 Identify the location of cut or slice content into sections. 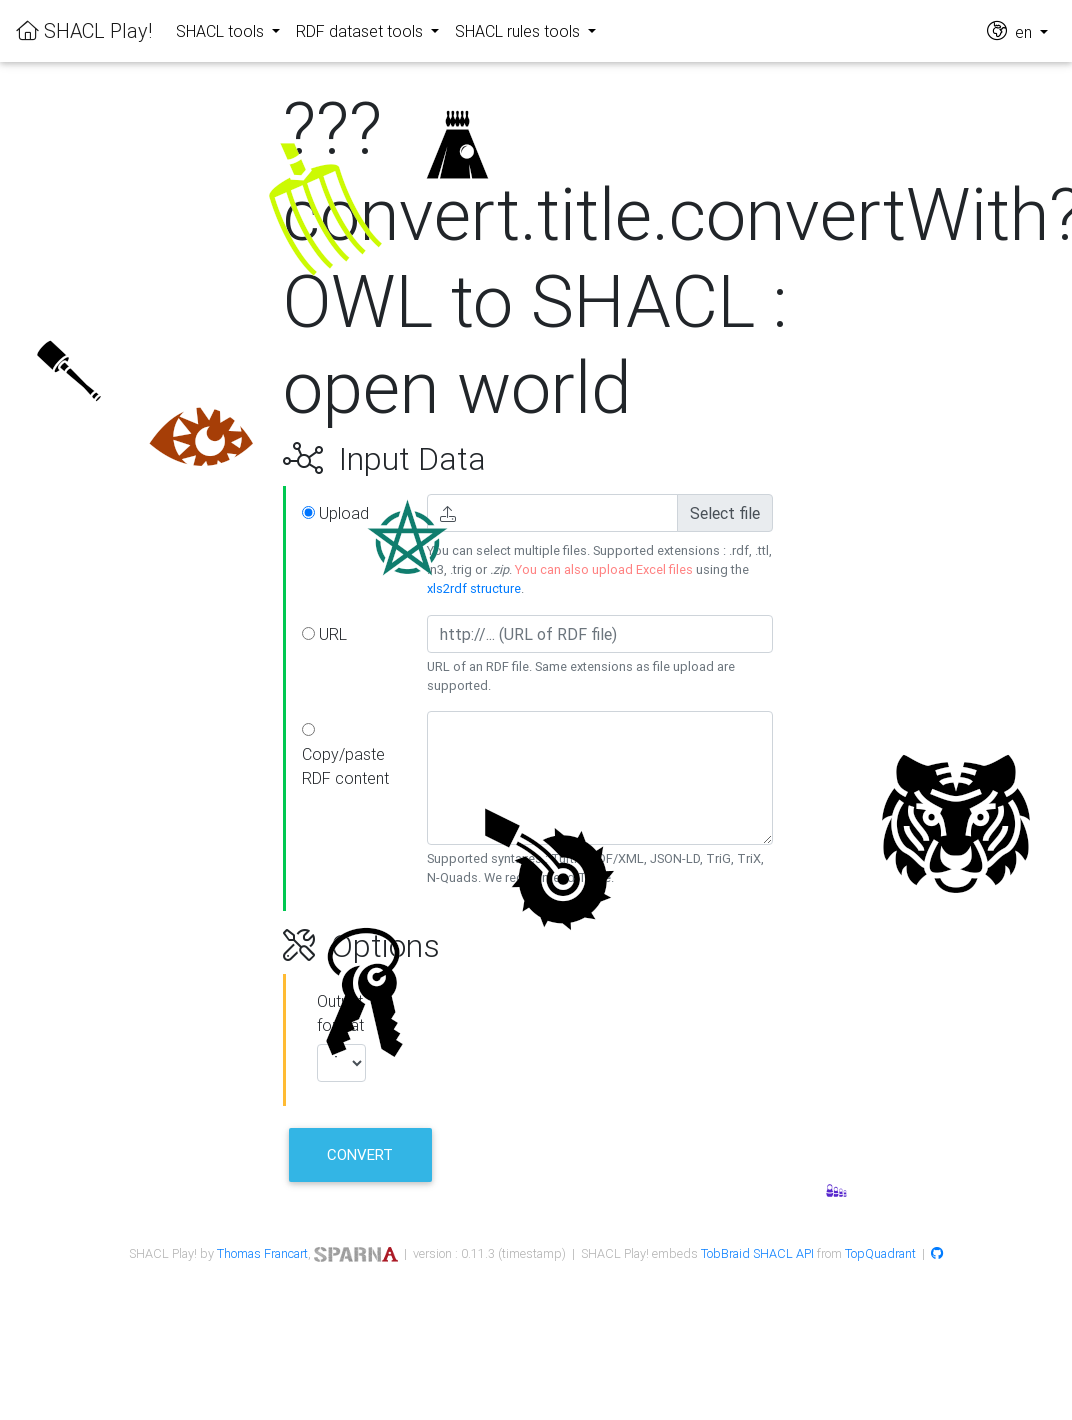
(550, 866).